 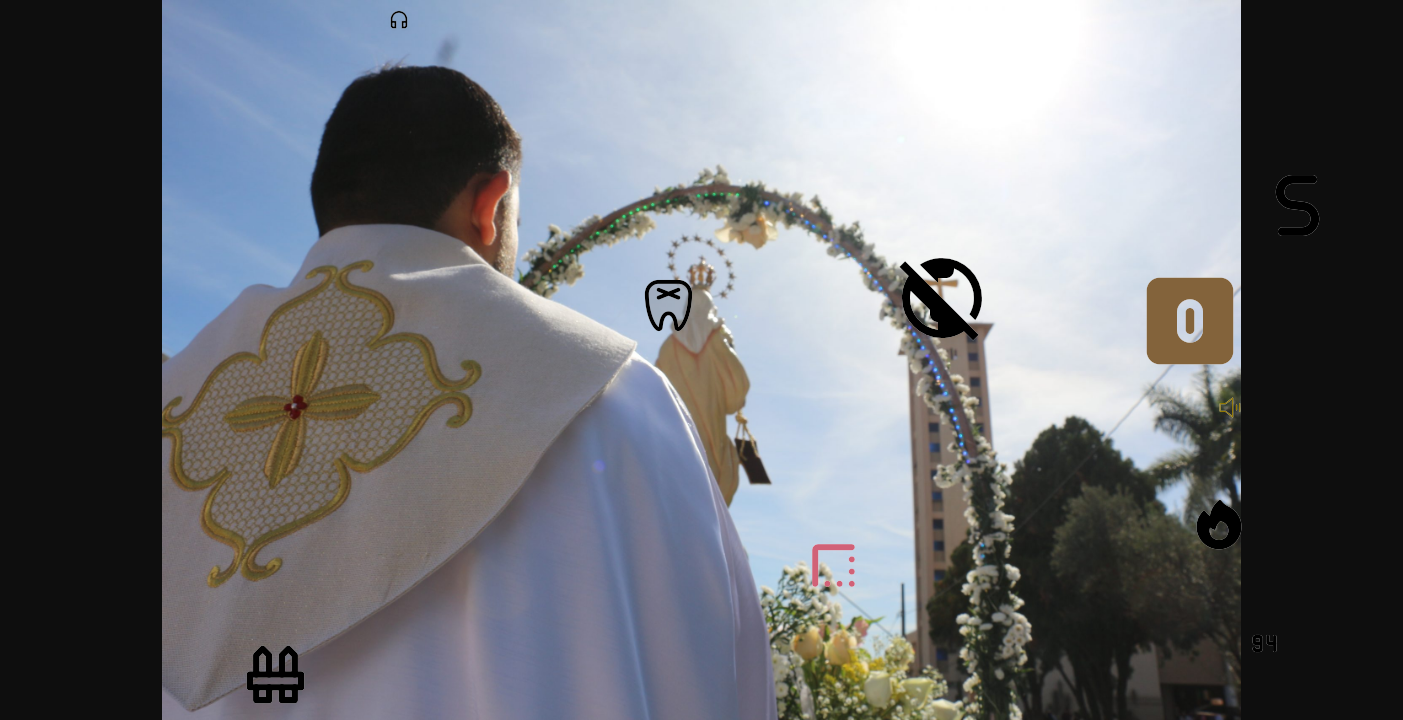 What do you see at coordinates (1229, 407) in the screenshot?
I see `increase or adjust volume level` at bounding box center [1229, 407].